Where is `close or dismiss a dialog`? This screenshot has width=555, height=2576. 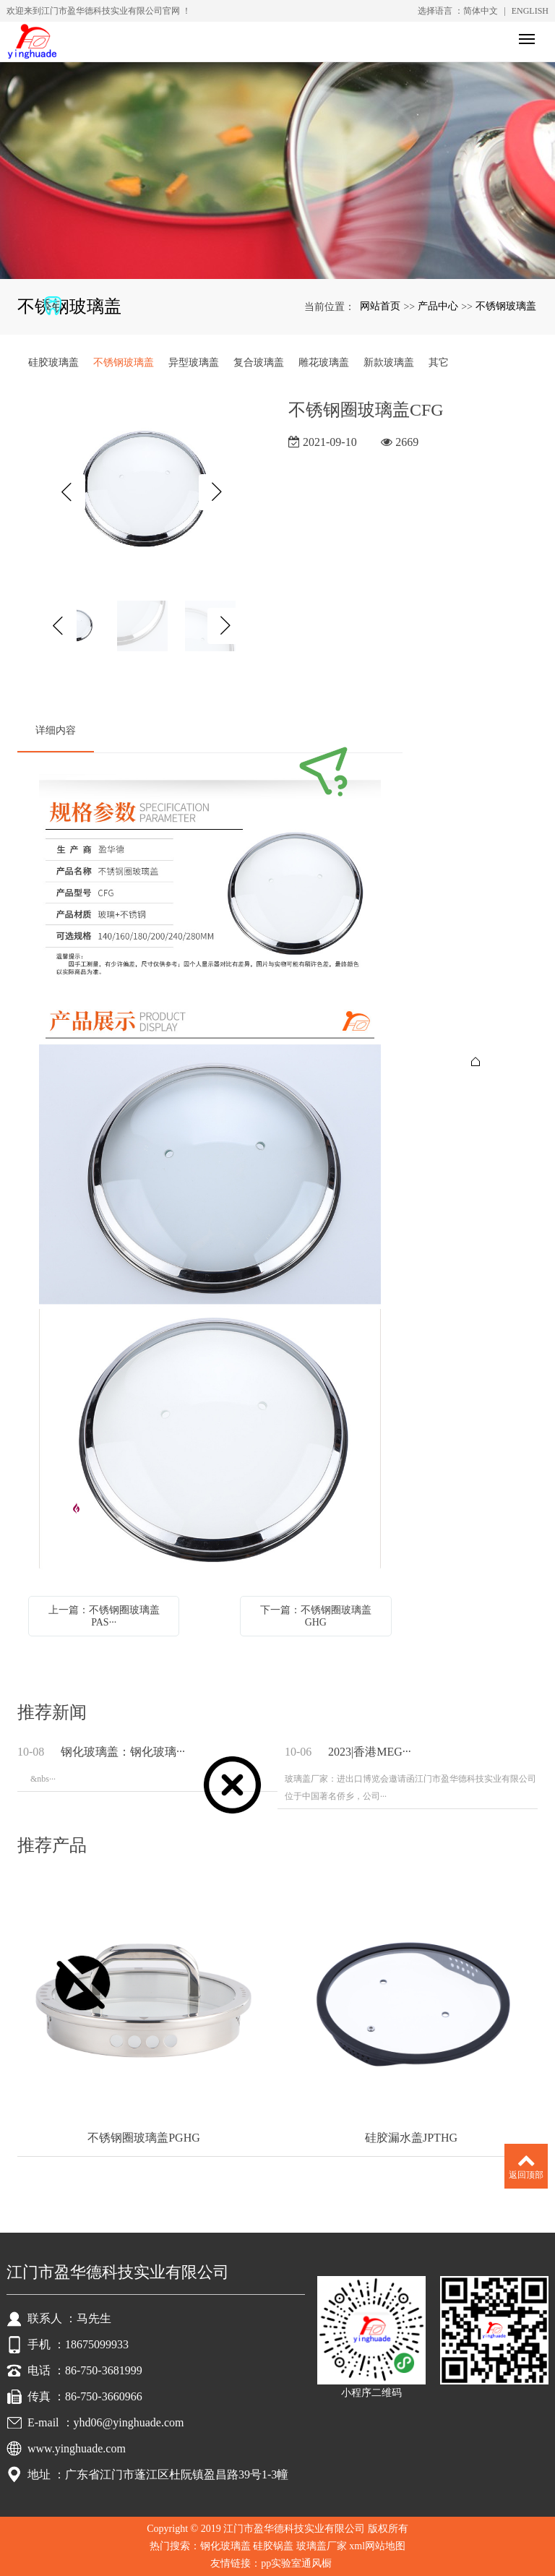 close or dismiss a dialog is located at coordinates (232, 1785).